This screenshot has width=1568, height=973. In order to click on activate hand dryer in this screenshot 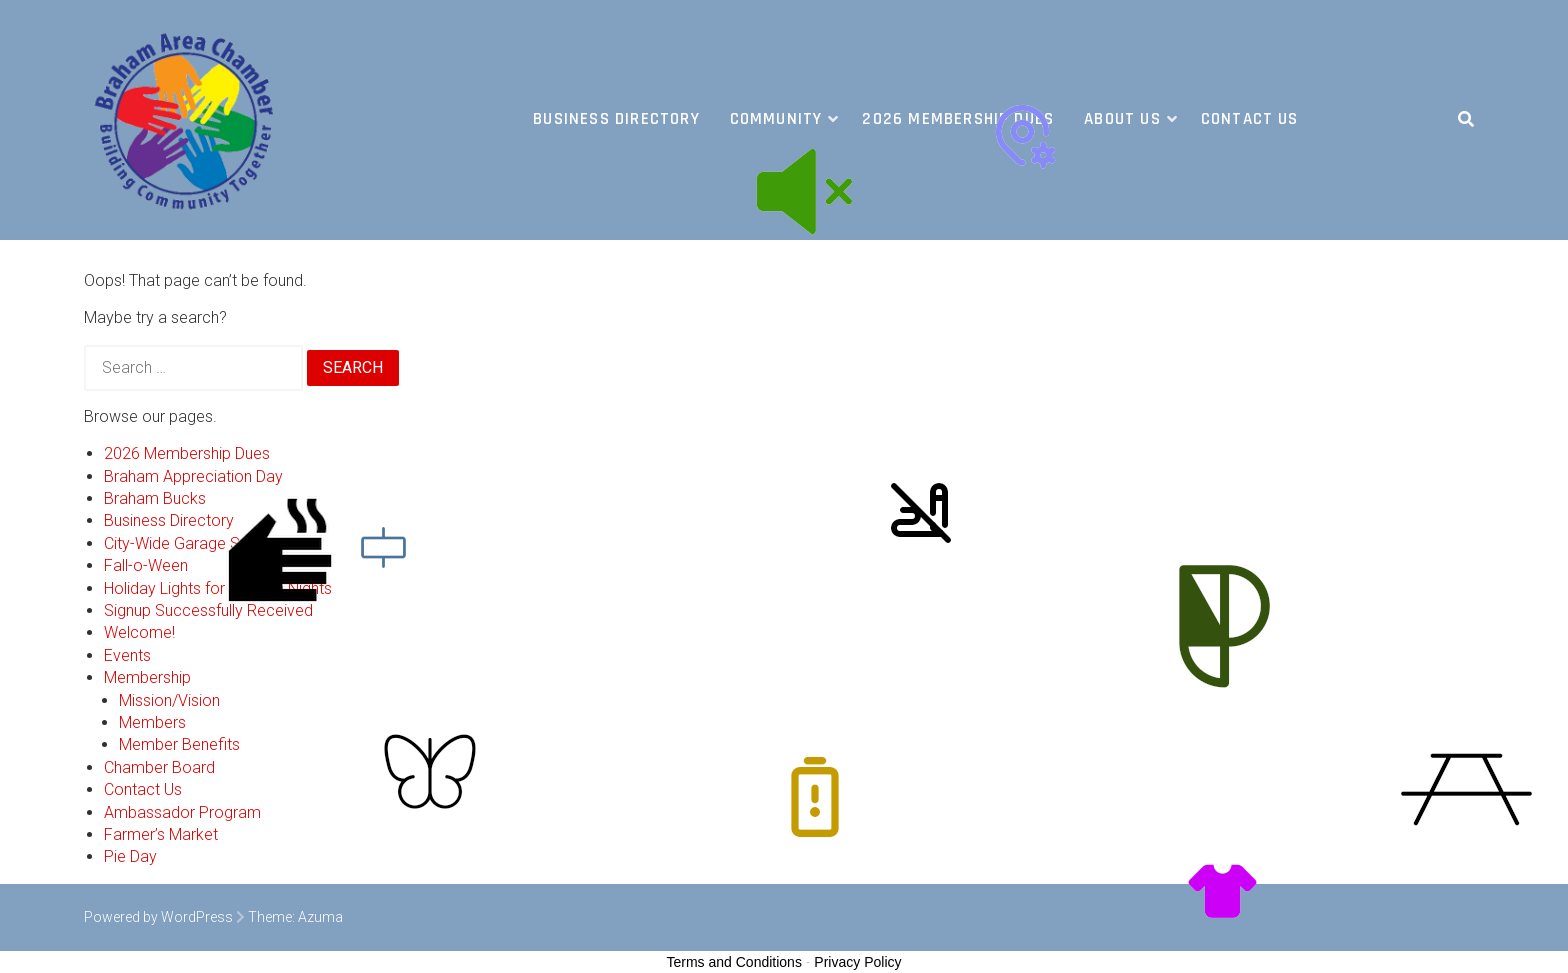, I will do `click(282, 547)`.